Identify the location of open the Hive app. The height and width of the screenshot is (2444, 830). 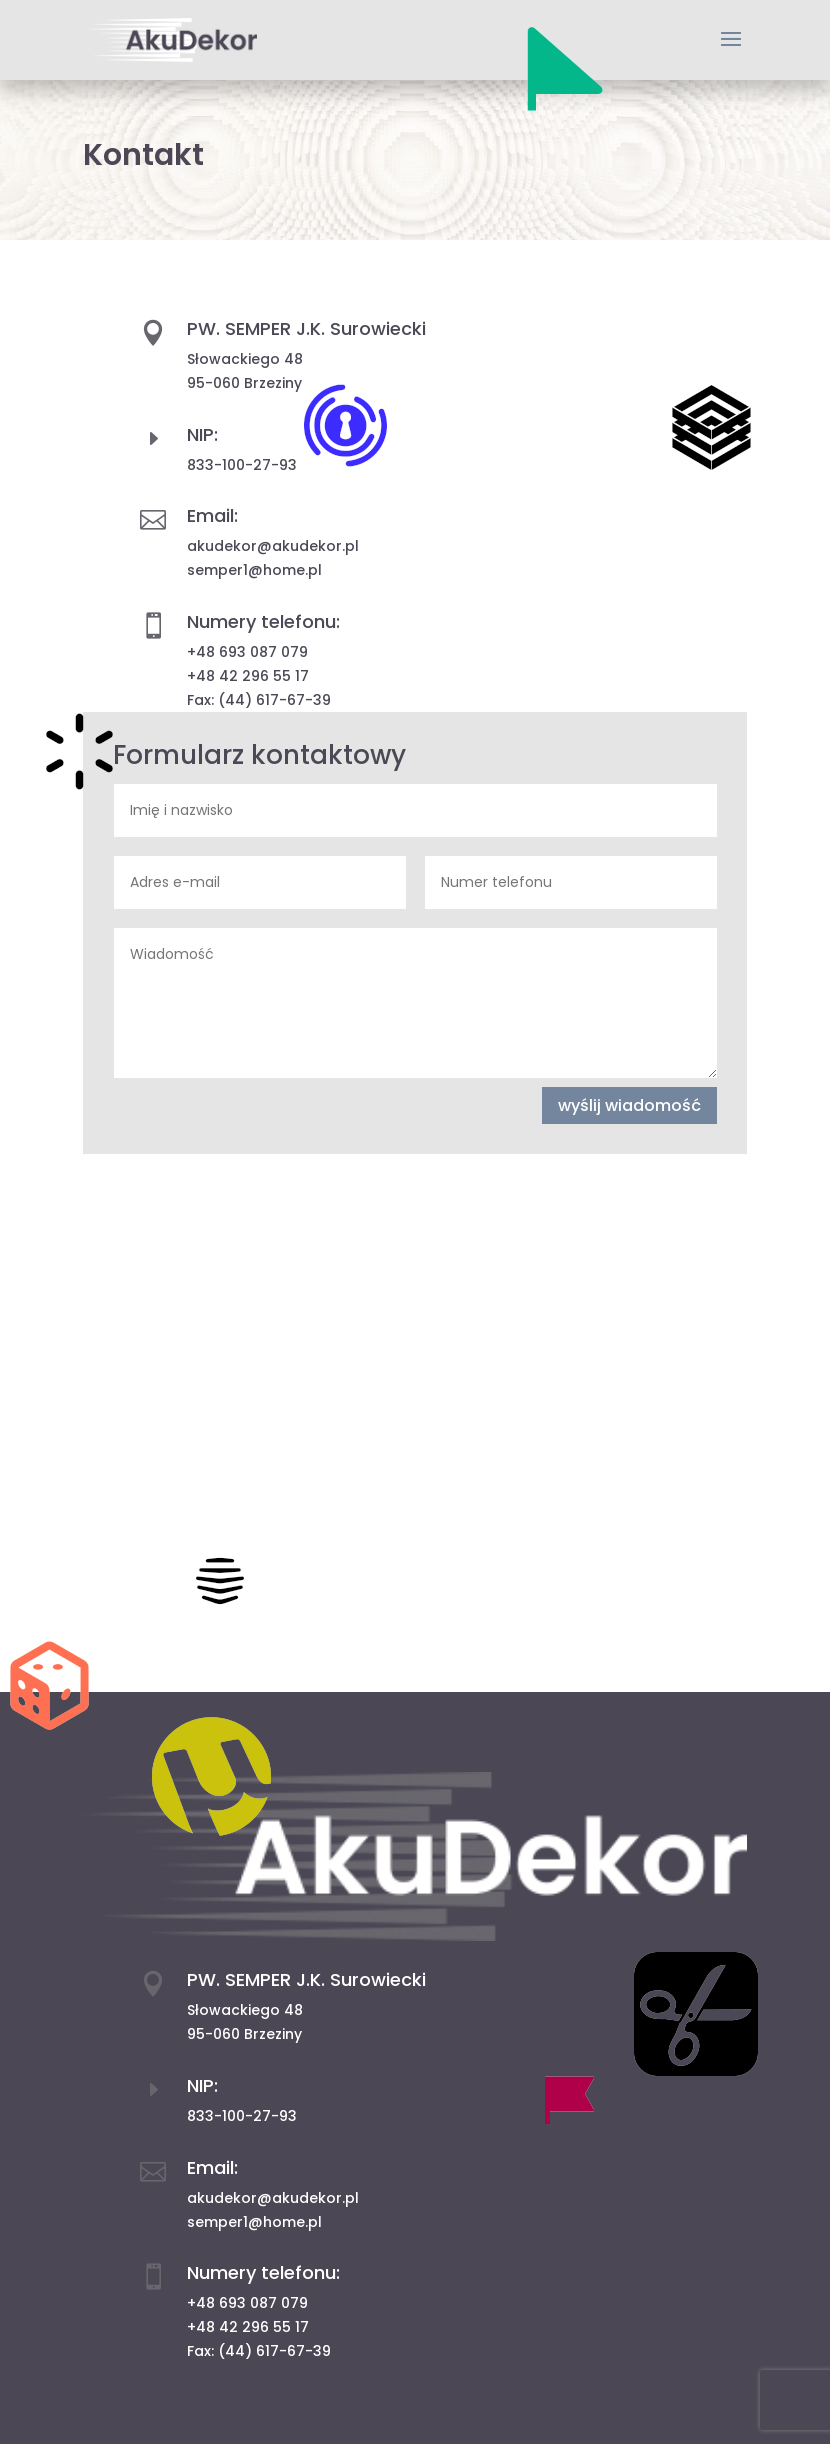
(220, 1581).